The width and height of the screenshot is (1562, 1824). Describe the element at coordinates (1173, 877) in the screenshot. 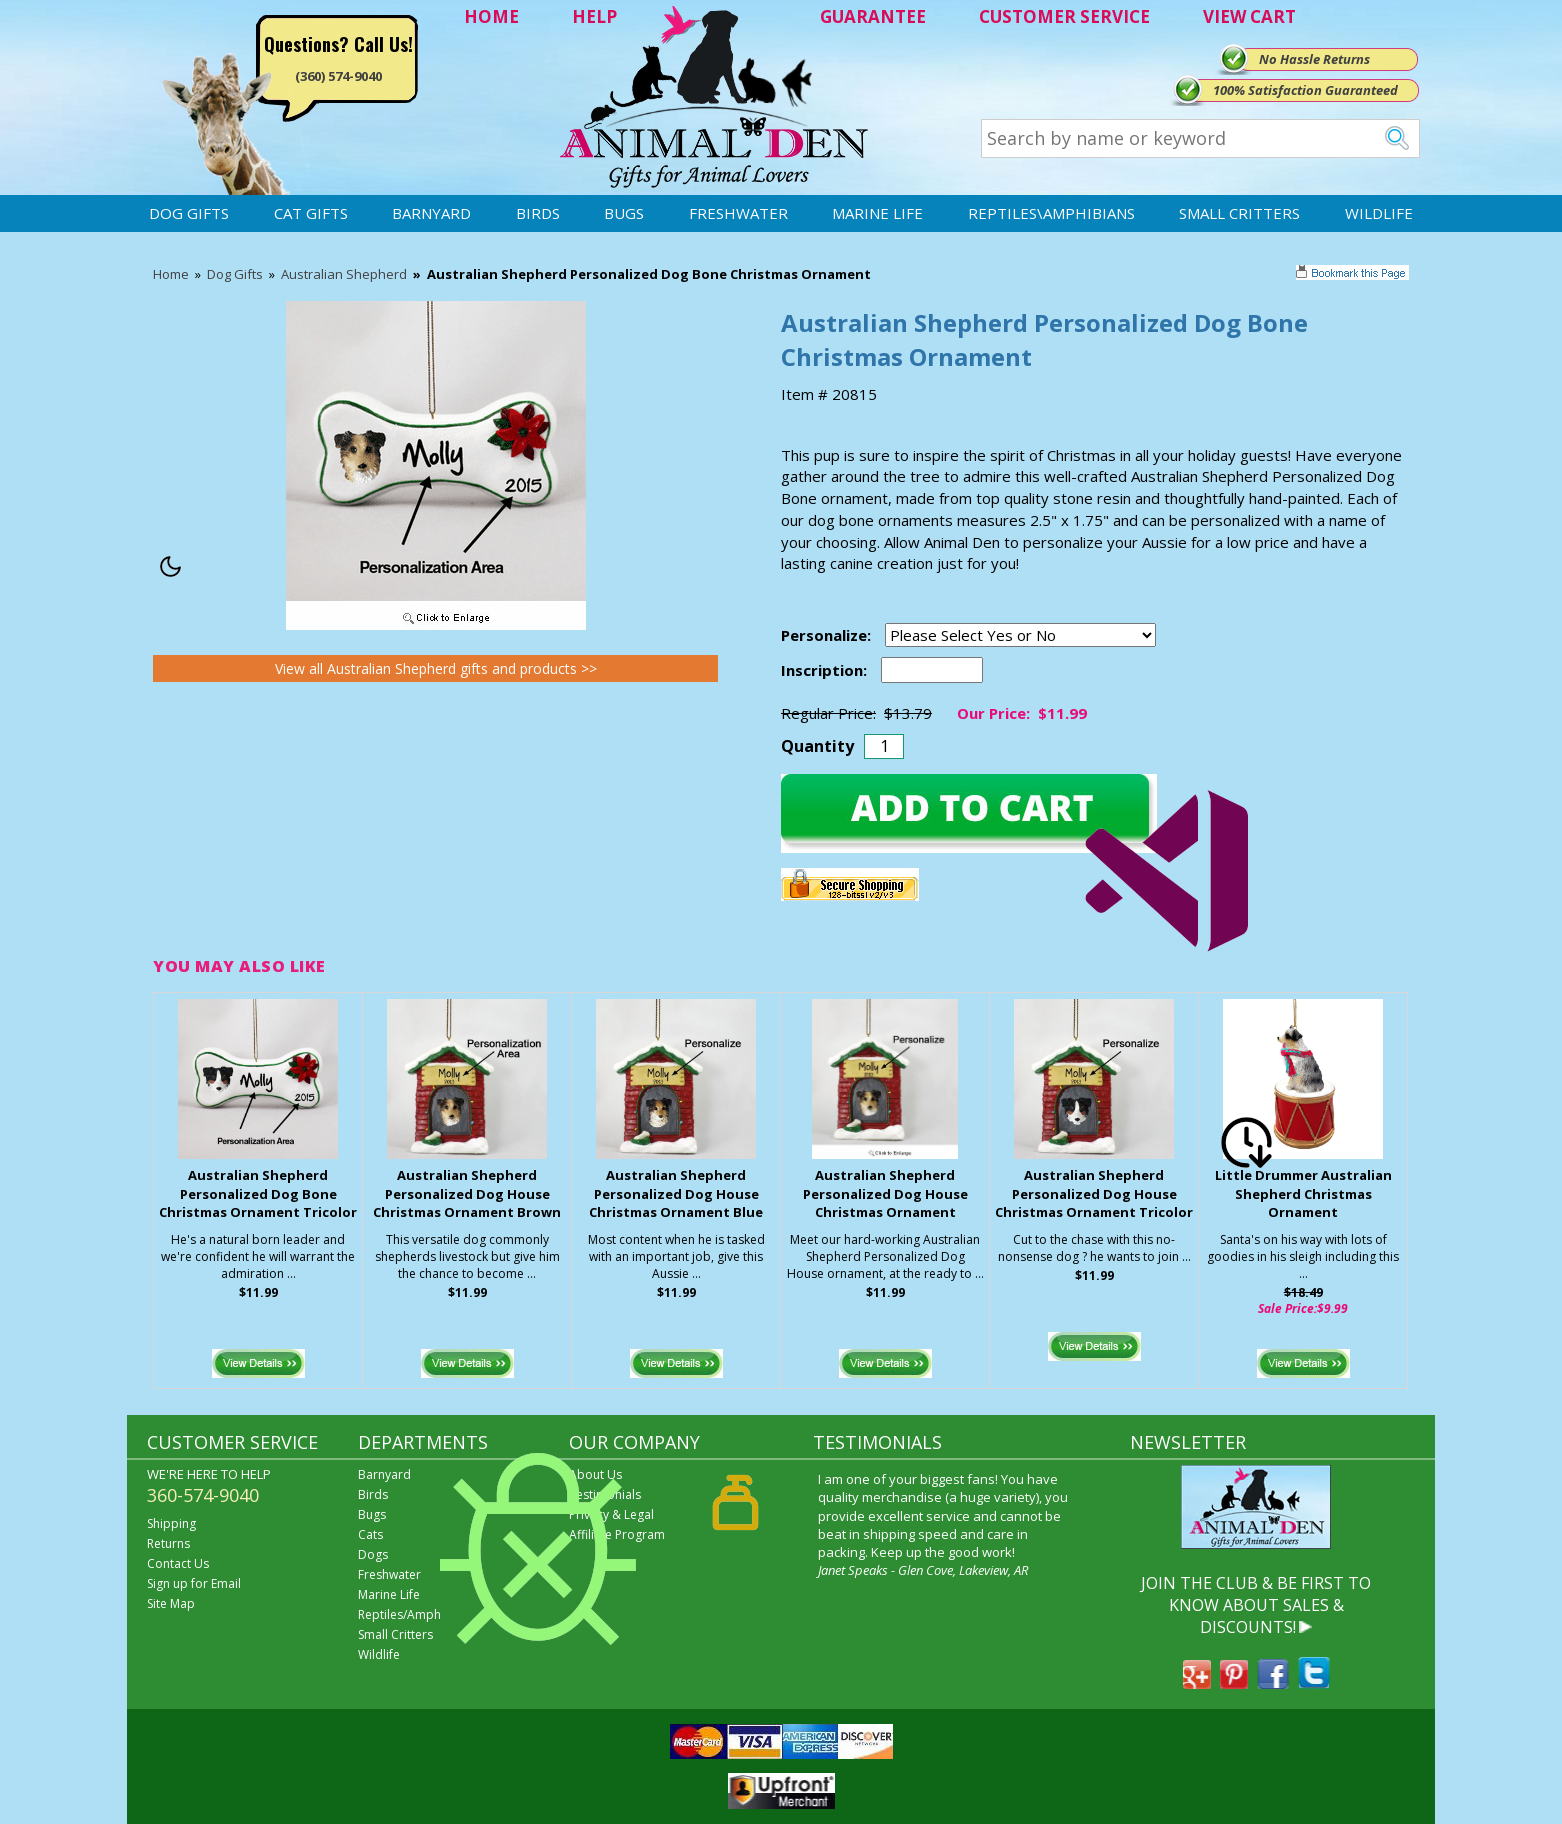

I see `open visual studio code insiders` at that location.